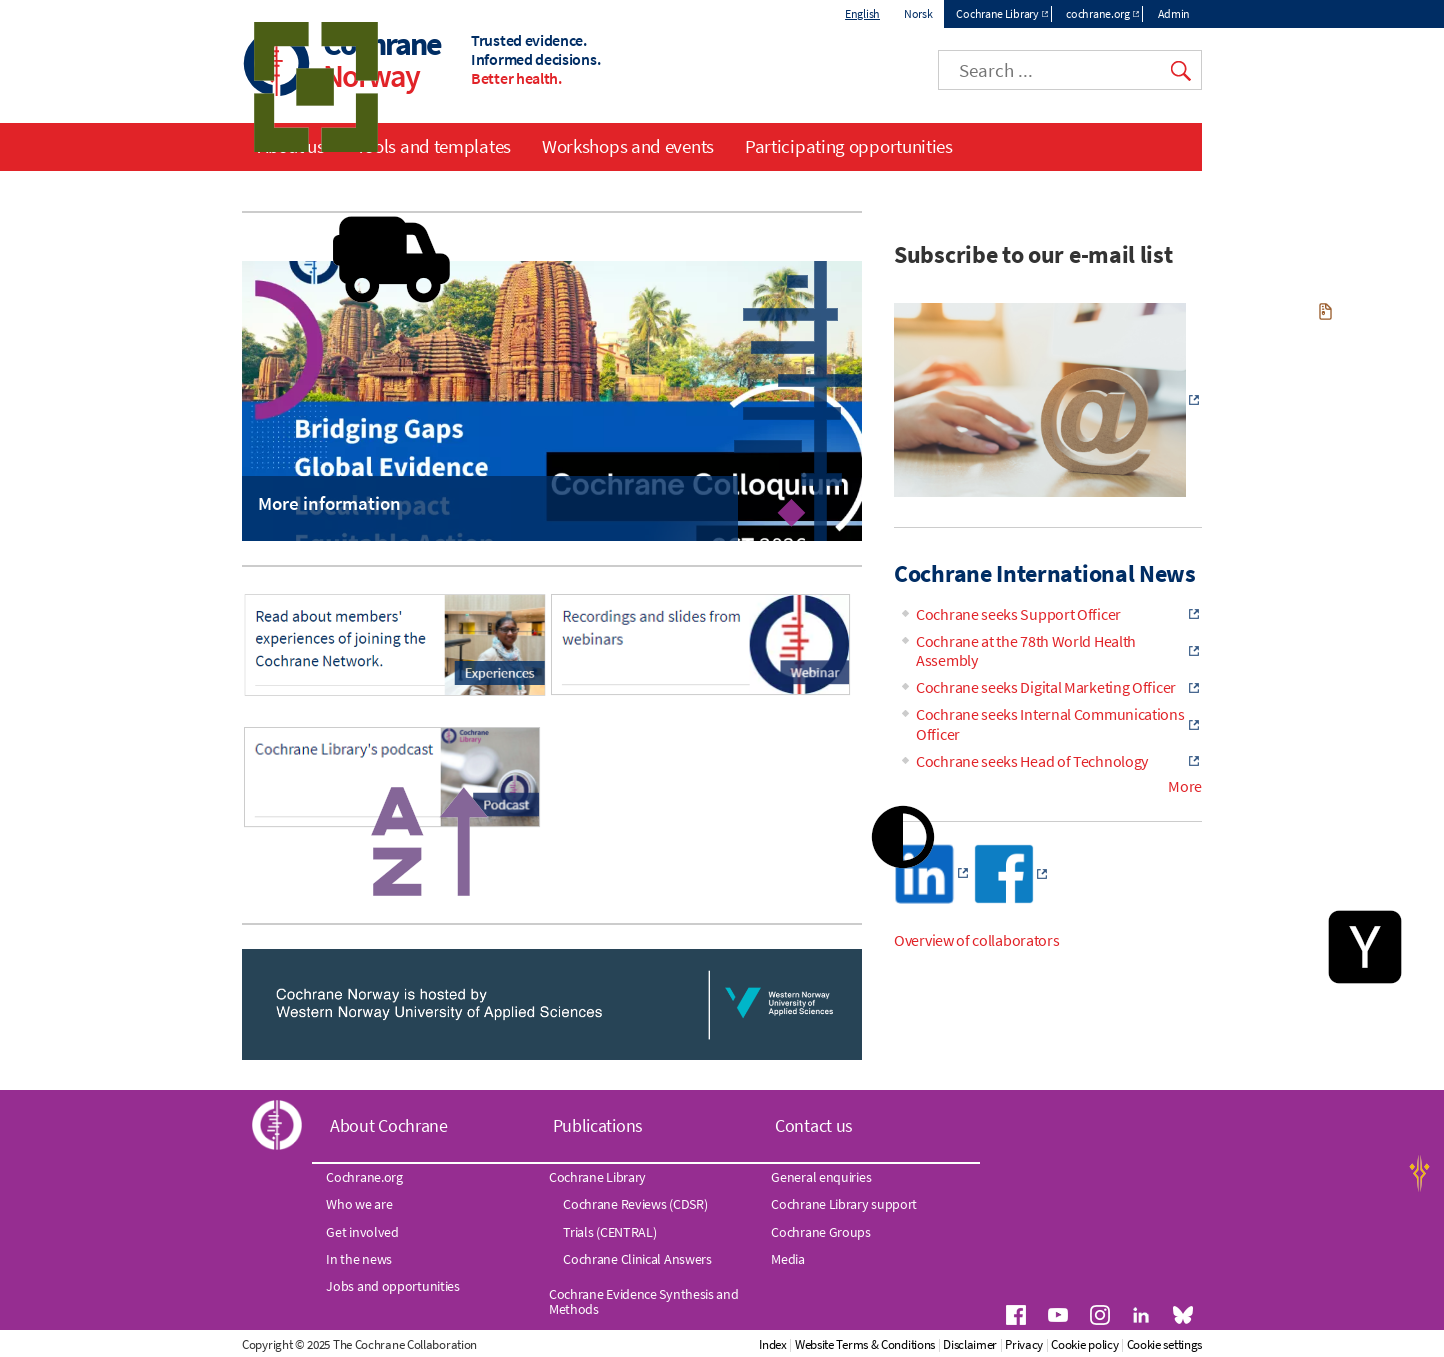 This screenshot has height=1357, width=1444. What do you see at coordinates (1325, 311) in the screenshot?
I see `view compressed or archived files` at bounding box center [1325, 311].